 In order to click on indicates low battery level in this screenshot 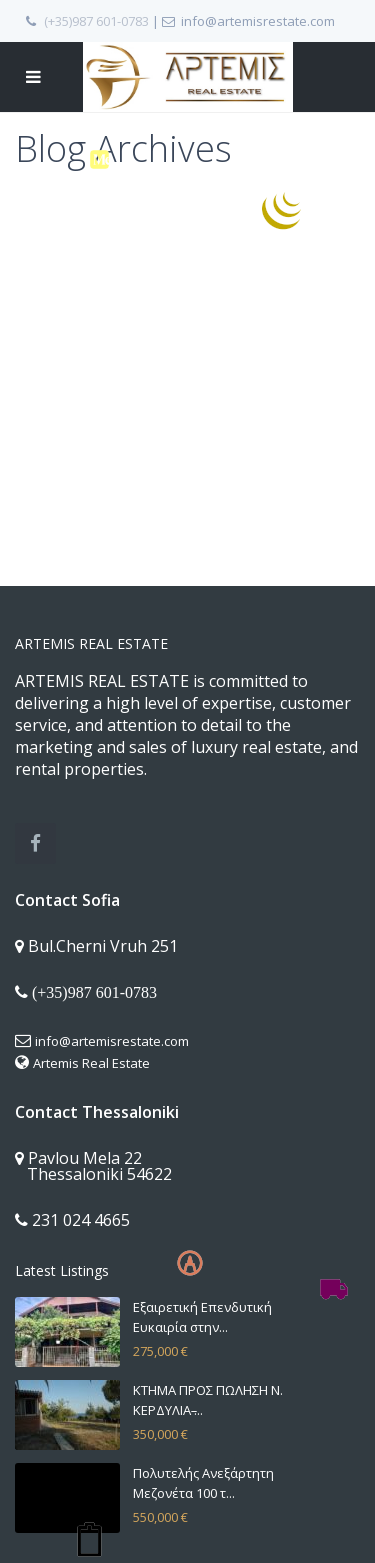, I will do `click(89, 1539)`.